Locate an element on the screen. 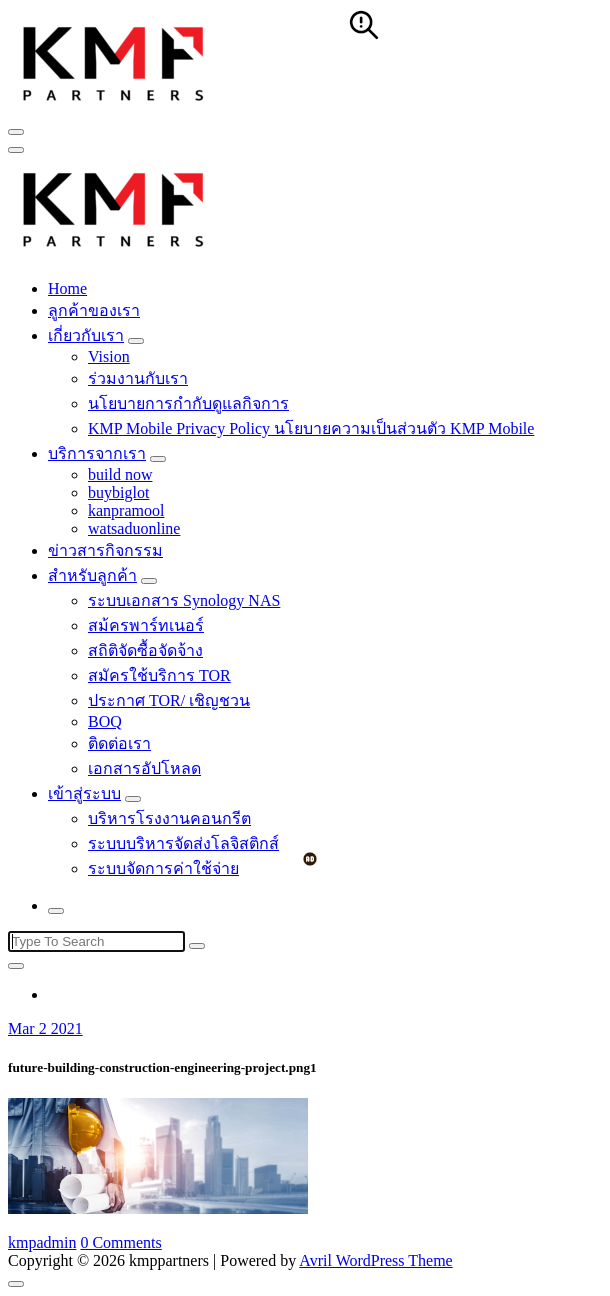 The width and height of the screenshot is (610, 1296). search error or warning is located at coordinates (364, 25).